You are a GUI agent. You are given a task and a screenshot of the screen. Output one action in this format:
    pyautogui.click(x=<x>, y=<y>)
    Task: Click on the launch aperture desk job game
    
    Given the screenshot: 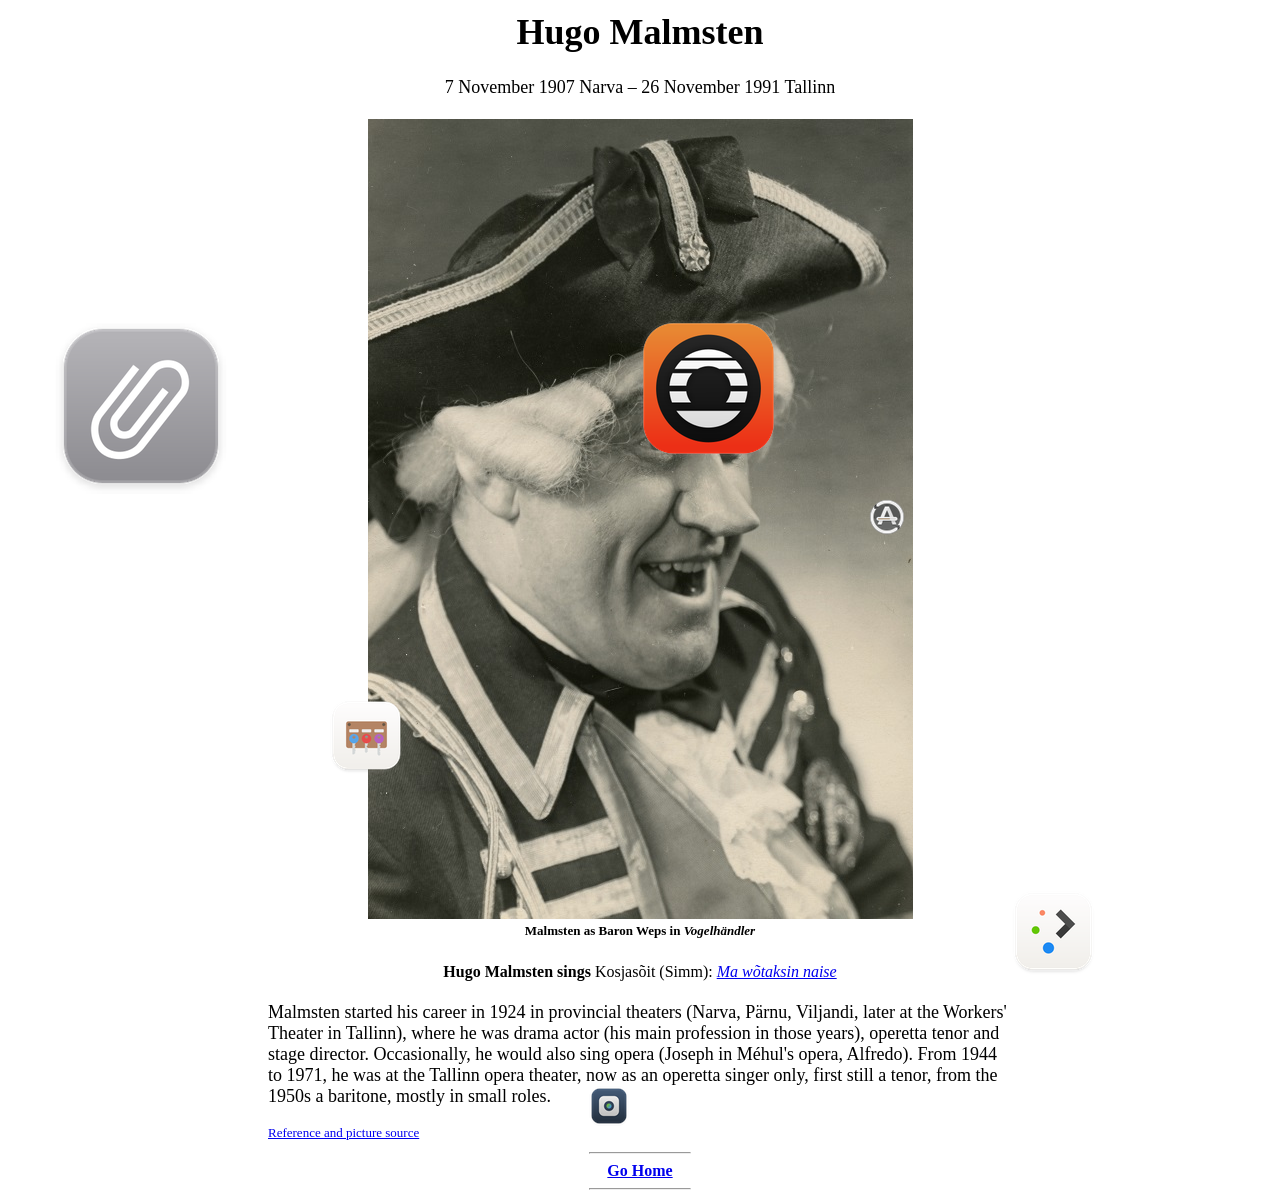 What is the action you would take?
    pyautogui.click(x=708, y=388)
    